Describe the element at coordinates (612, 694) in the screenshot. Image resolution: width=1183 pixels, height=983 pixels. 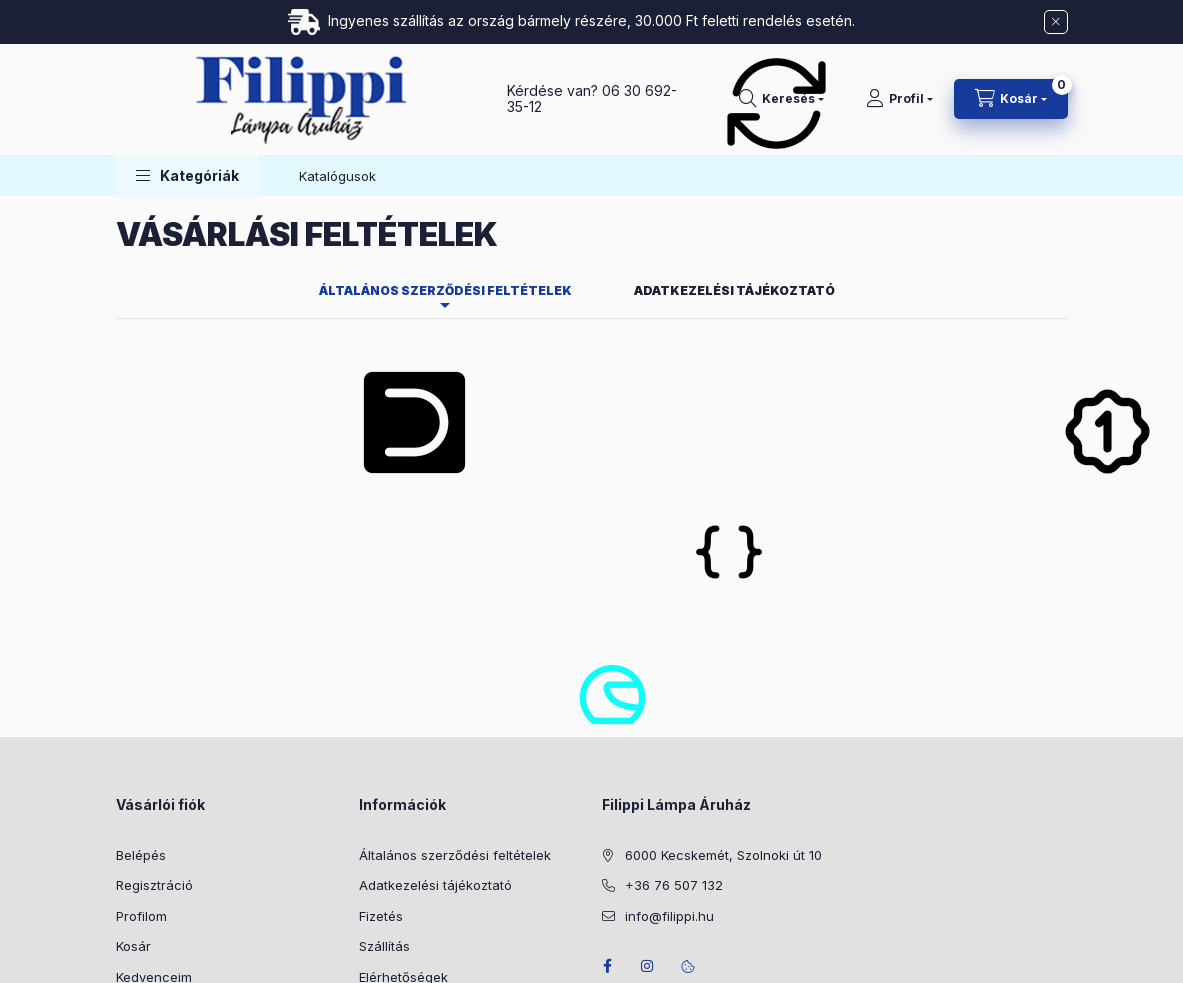
I see `access safety or protective gear settings` at that location.